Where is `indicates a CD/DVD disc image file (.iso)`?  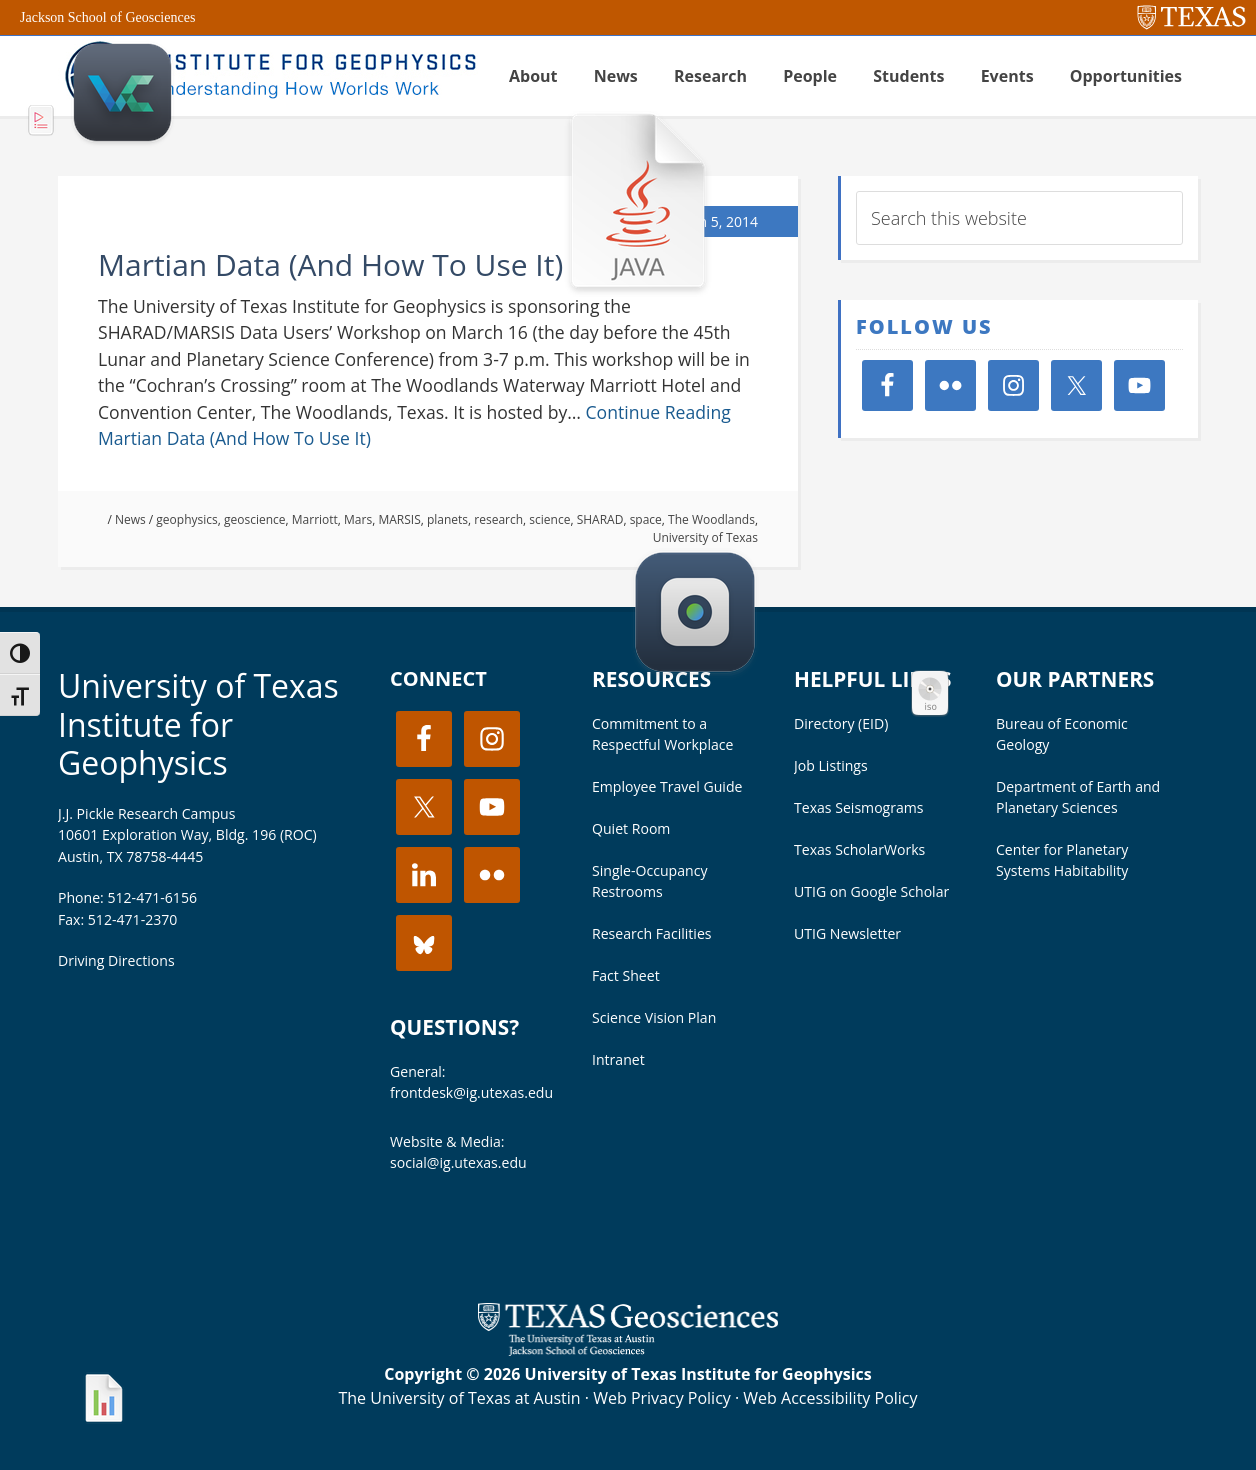
indicates a CD/DVD disc image file (.iso) is located at coordinates (930, 693).